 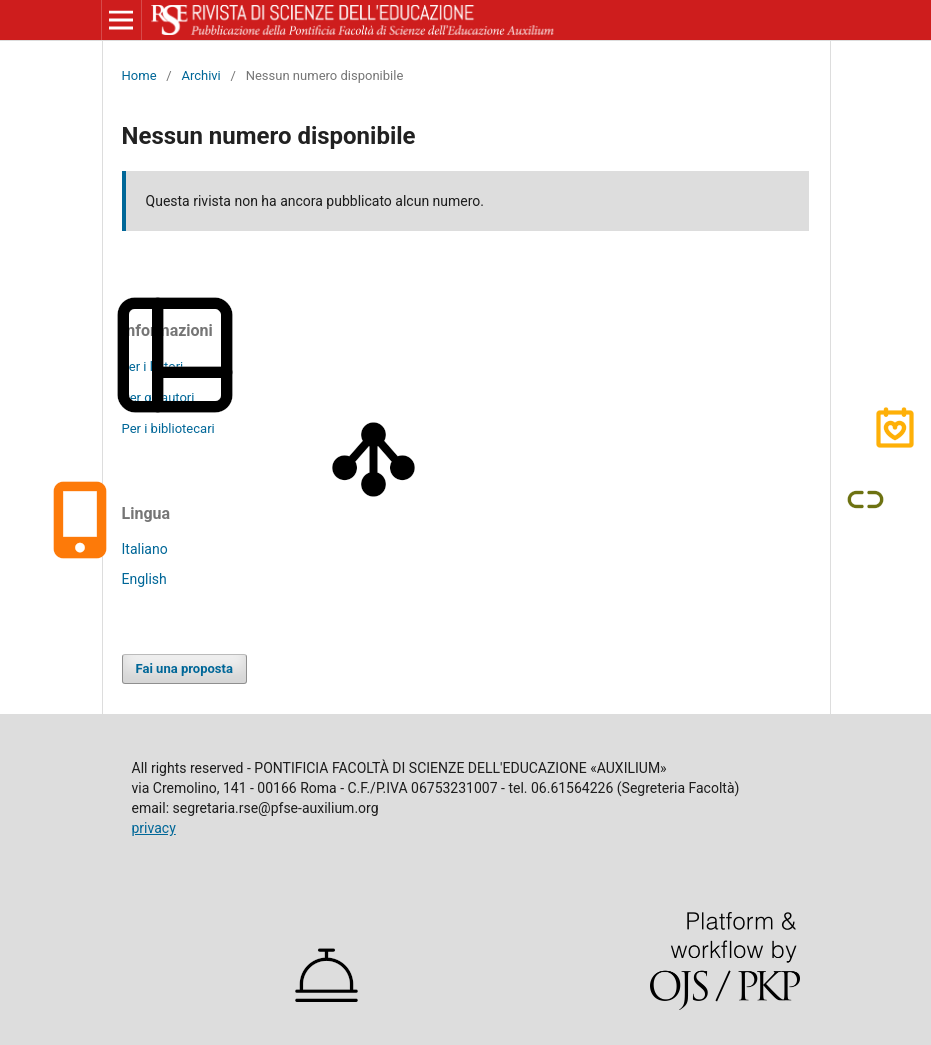 What do you see at coordinates (175, 355) in the screenshot?
I see `switch to left-bottom panel layout` at bounding box center [175, 355].